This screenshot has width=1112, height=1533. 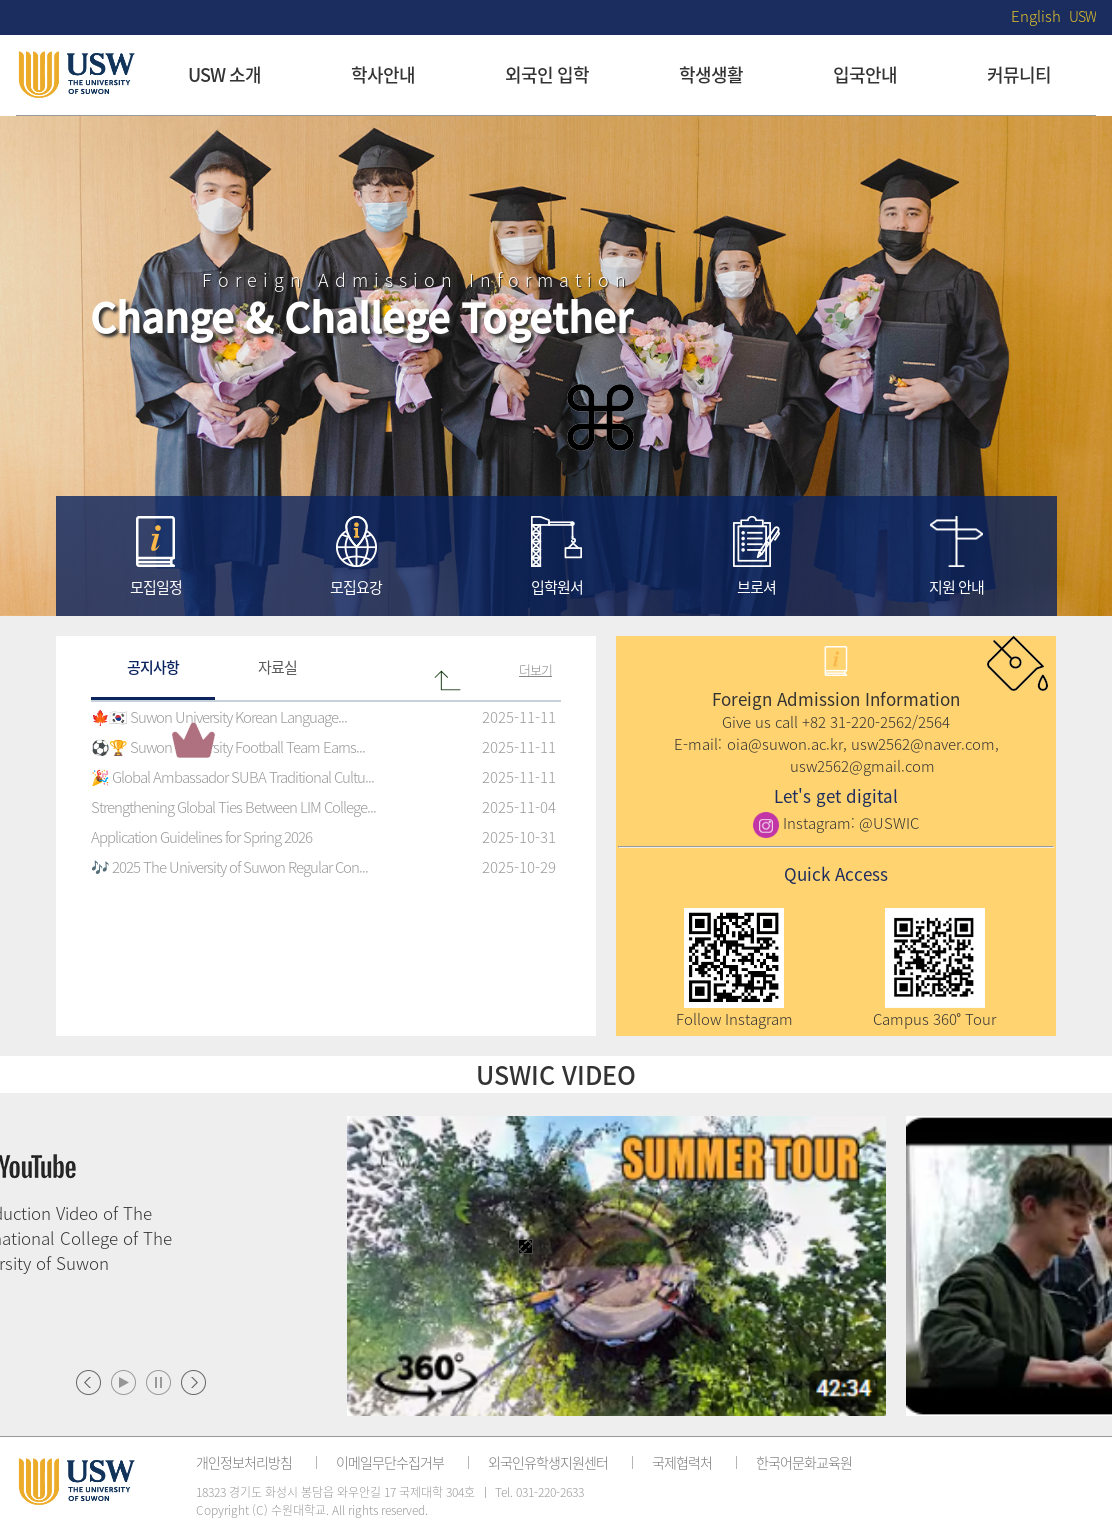 What do you see at coordinates (446, 681) in the screenshot?
I see `go back and return to top` at bounding box center [446, 681].